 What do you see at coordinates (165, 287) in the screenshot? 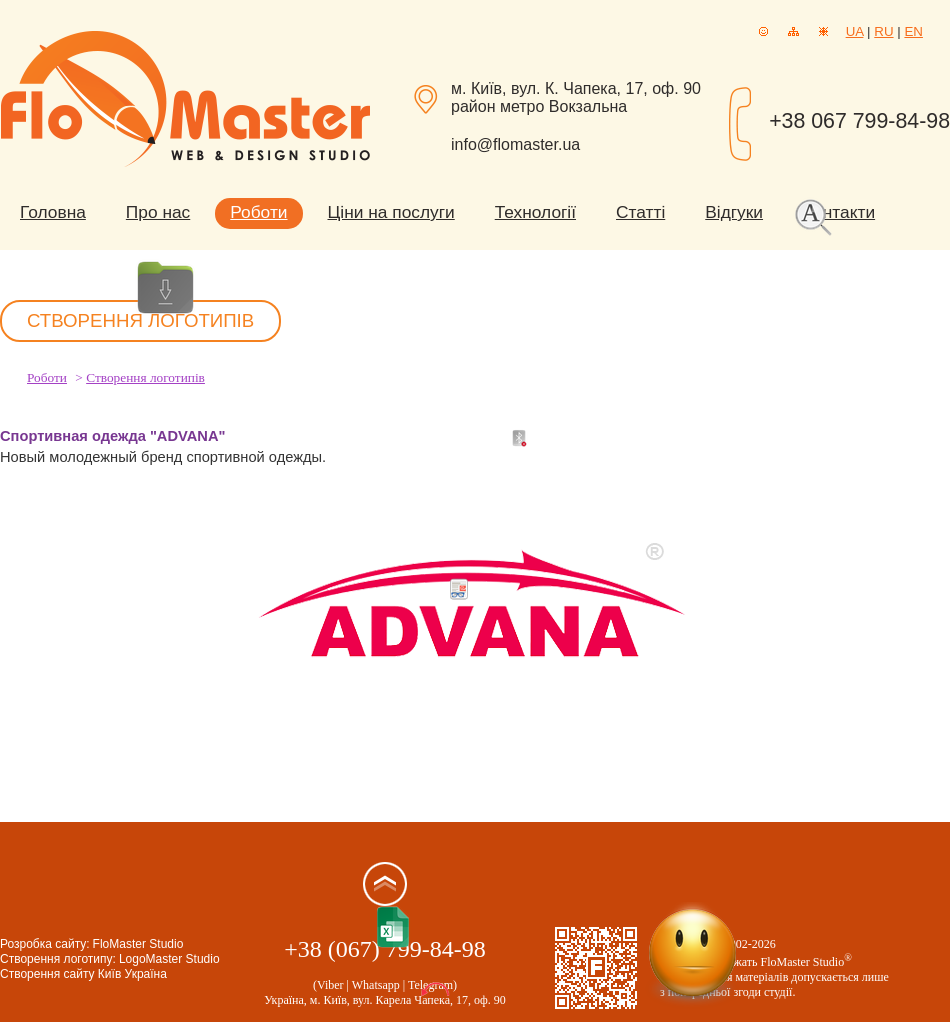
I see `open your downloads folder` at bounding box center [165, 287].